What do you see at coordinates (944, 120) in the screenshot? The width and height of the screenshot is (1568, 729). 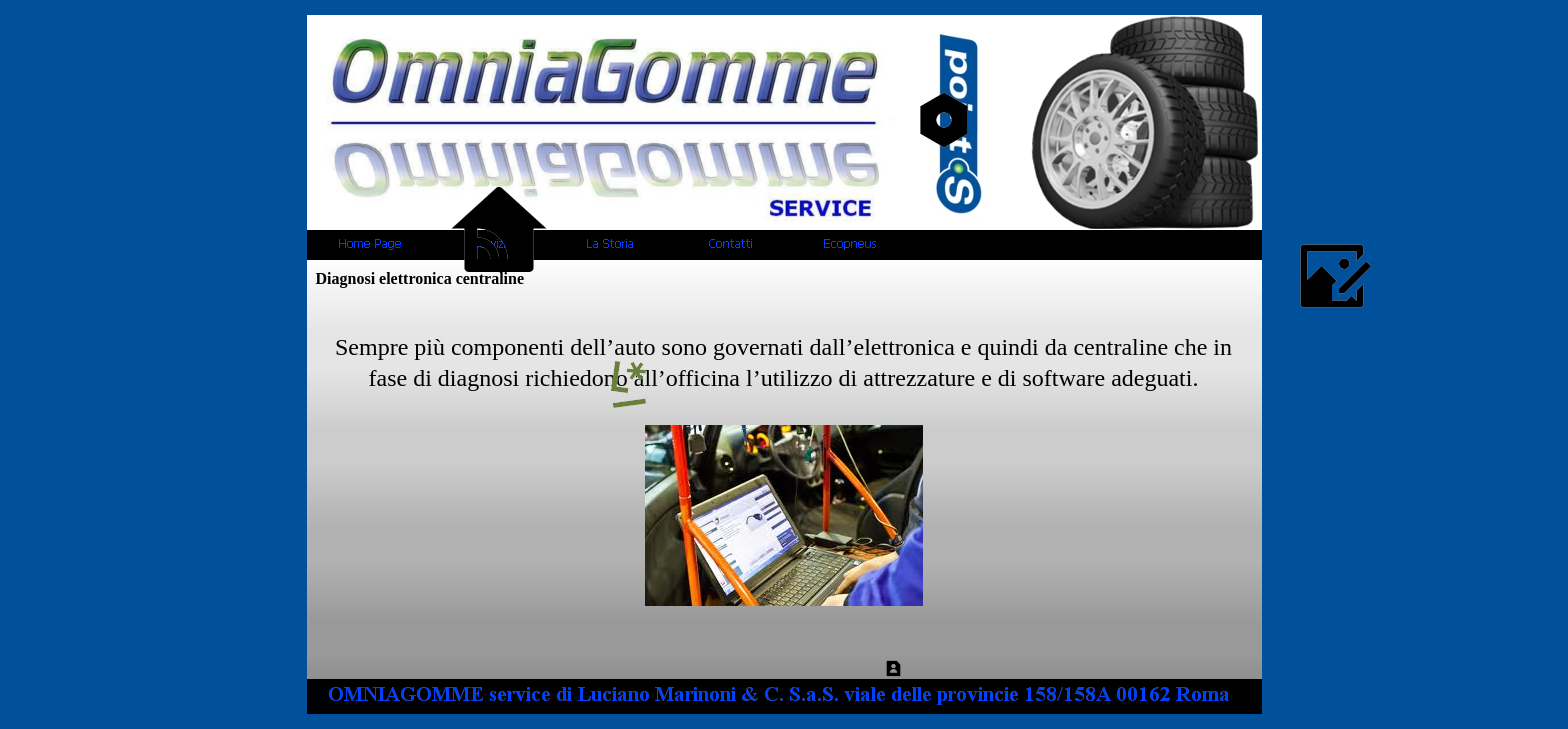 I see `access app or system settings` at bounding box center [944, 120].